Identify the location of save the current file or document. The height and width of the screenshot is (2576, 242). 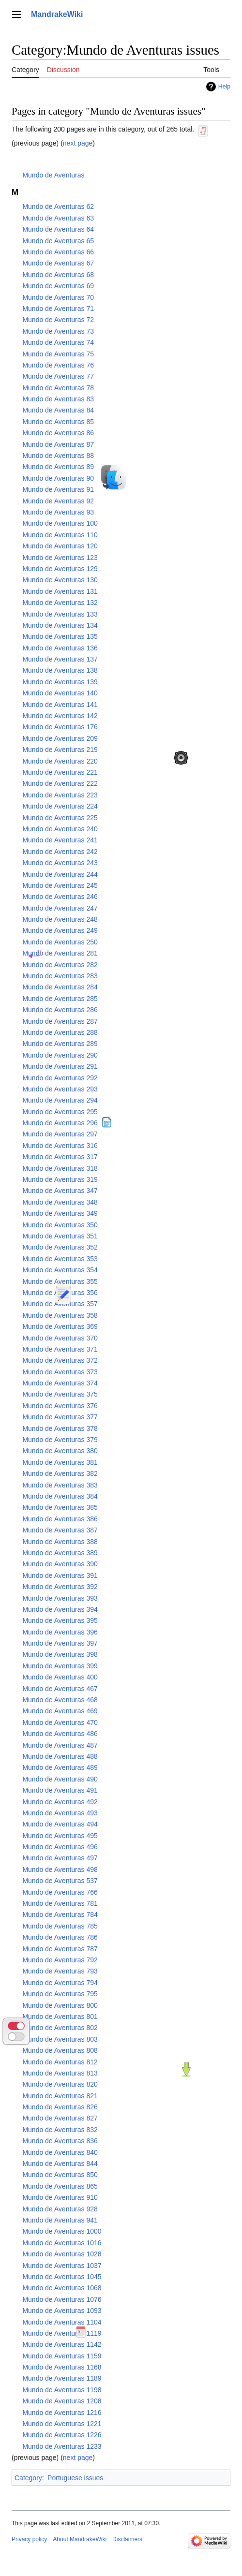
(186, 2070).